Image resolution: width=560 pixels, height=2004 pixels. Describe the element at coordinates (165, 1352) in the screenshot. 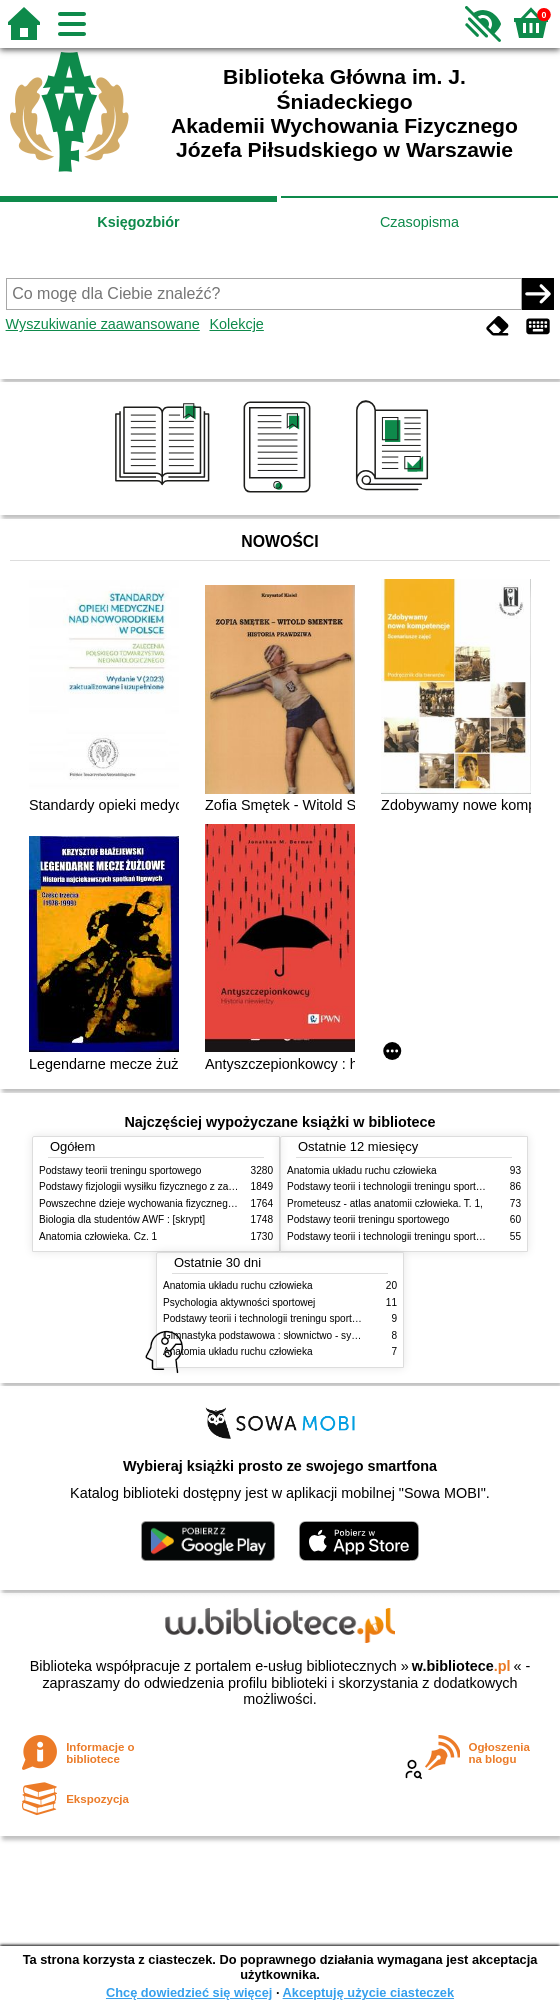

I see `access AI or machine learning features` at that location.